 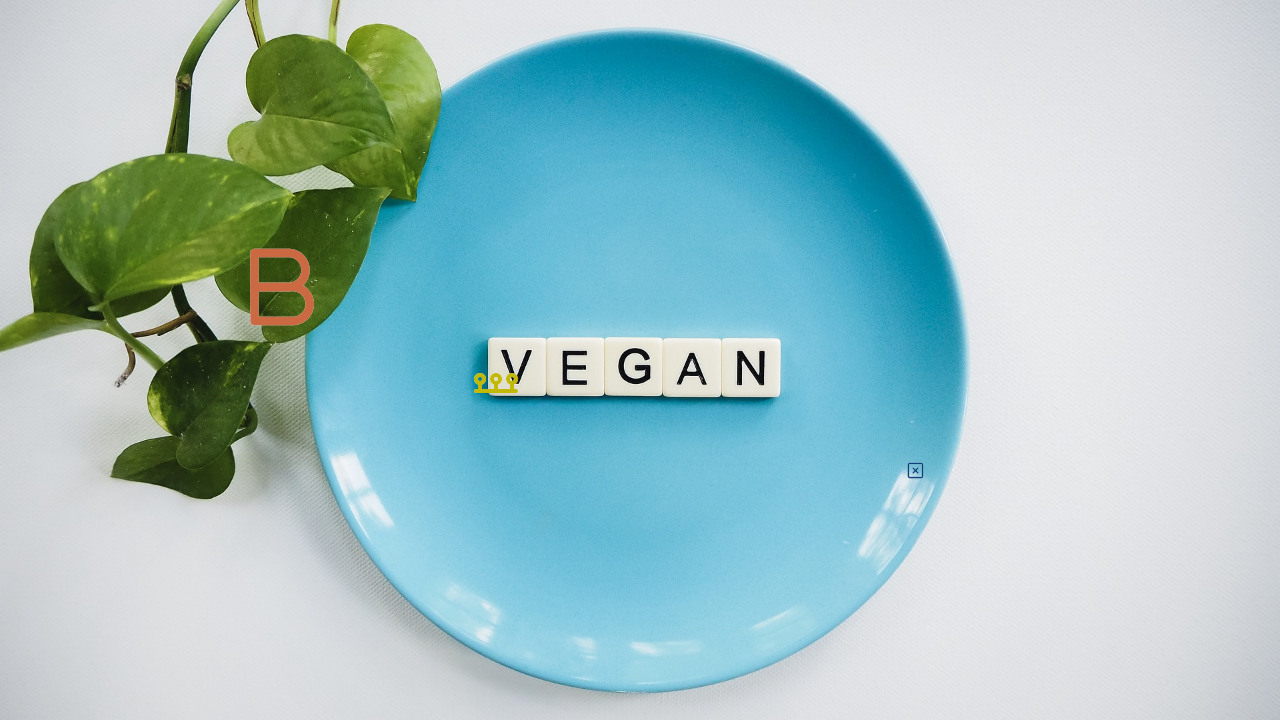 What do you see at coordinates (280, 287) in the screenshot?
I see `apply bold formatting to selected text` at bounding box center [280, 287].